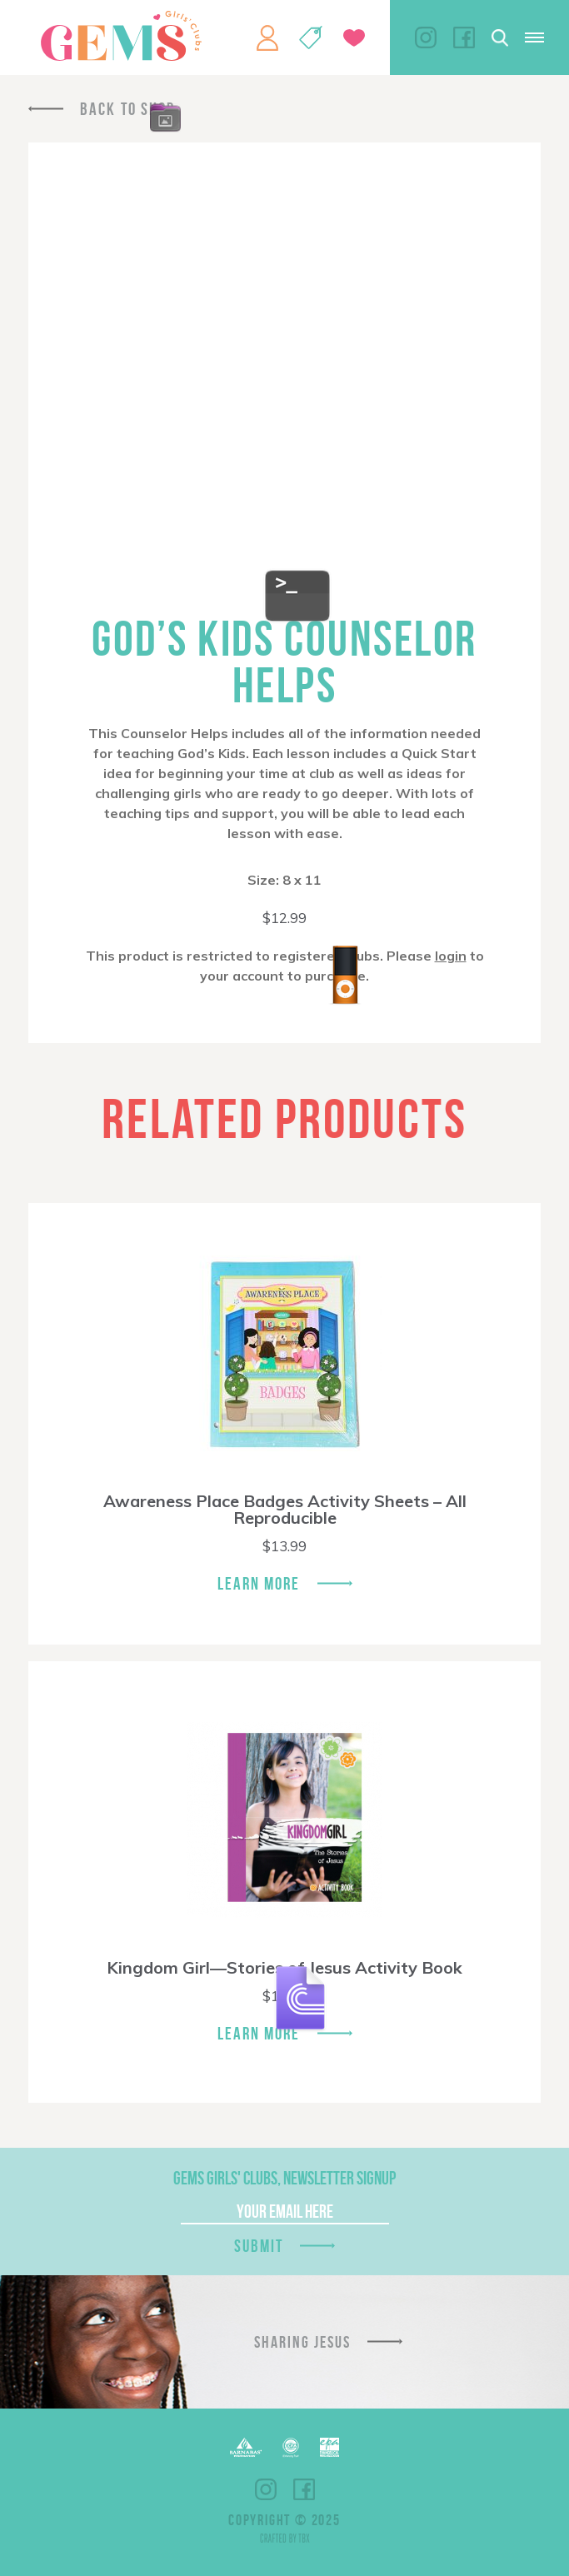 The image size is (569, 2576). What do you see at coordinates (165, 117) in the screenshot?
I see `open pictures folder` at bounding box center [165, 117].